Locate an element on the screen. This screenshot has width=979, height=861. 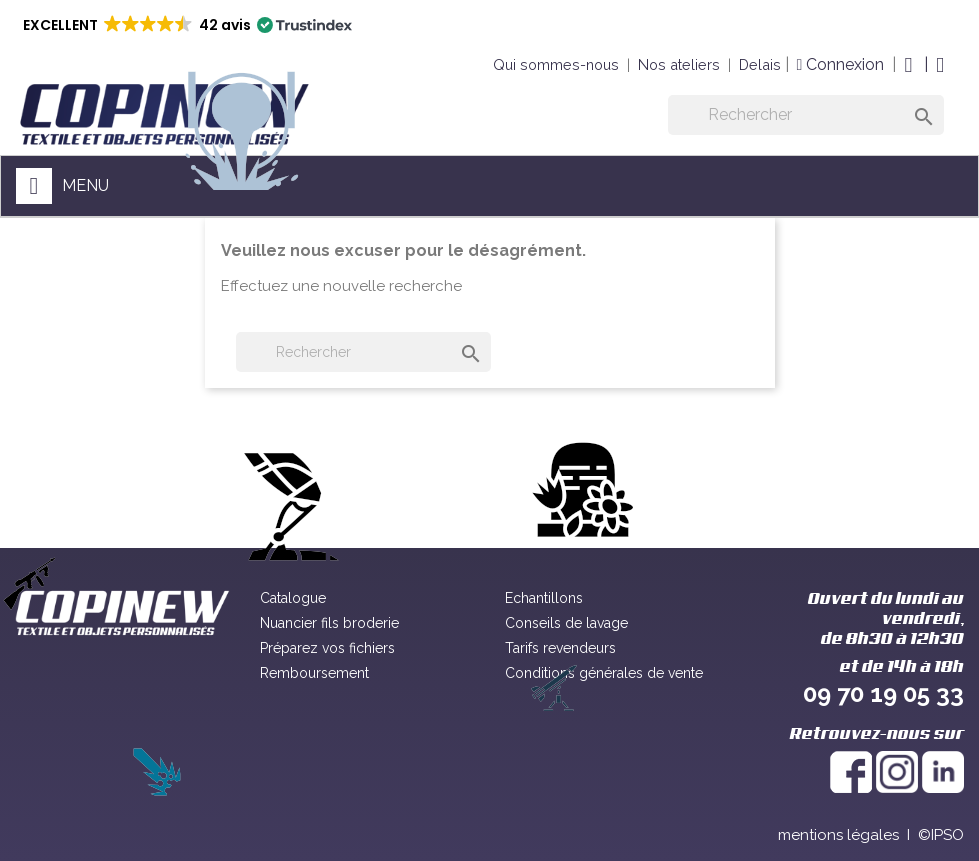
smelting or metalworking process in progress is located at coordinates (241, 130).